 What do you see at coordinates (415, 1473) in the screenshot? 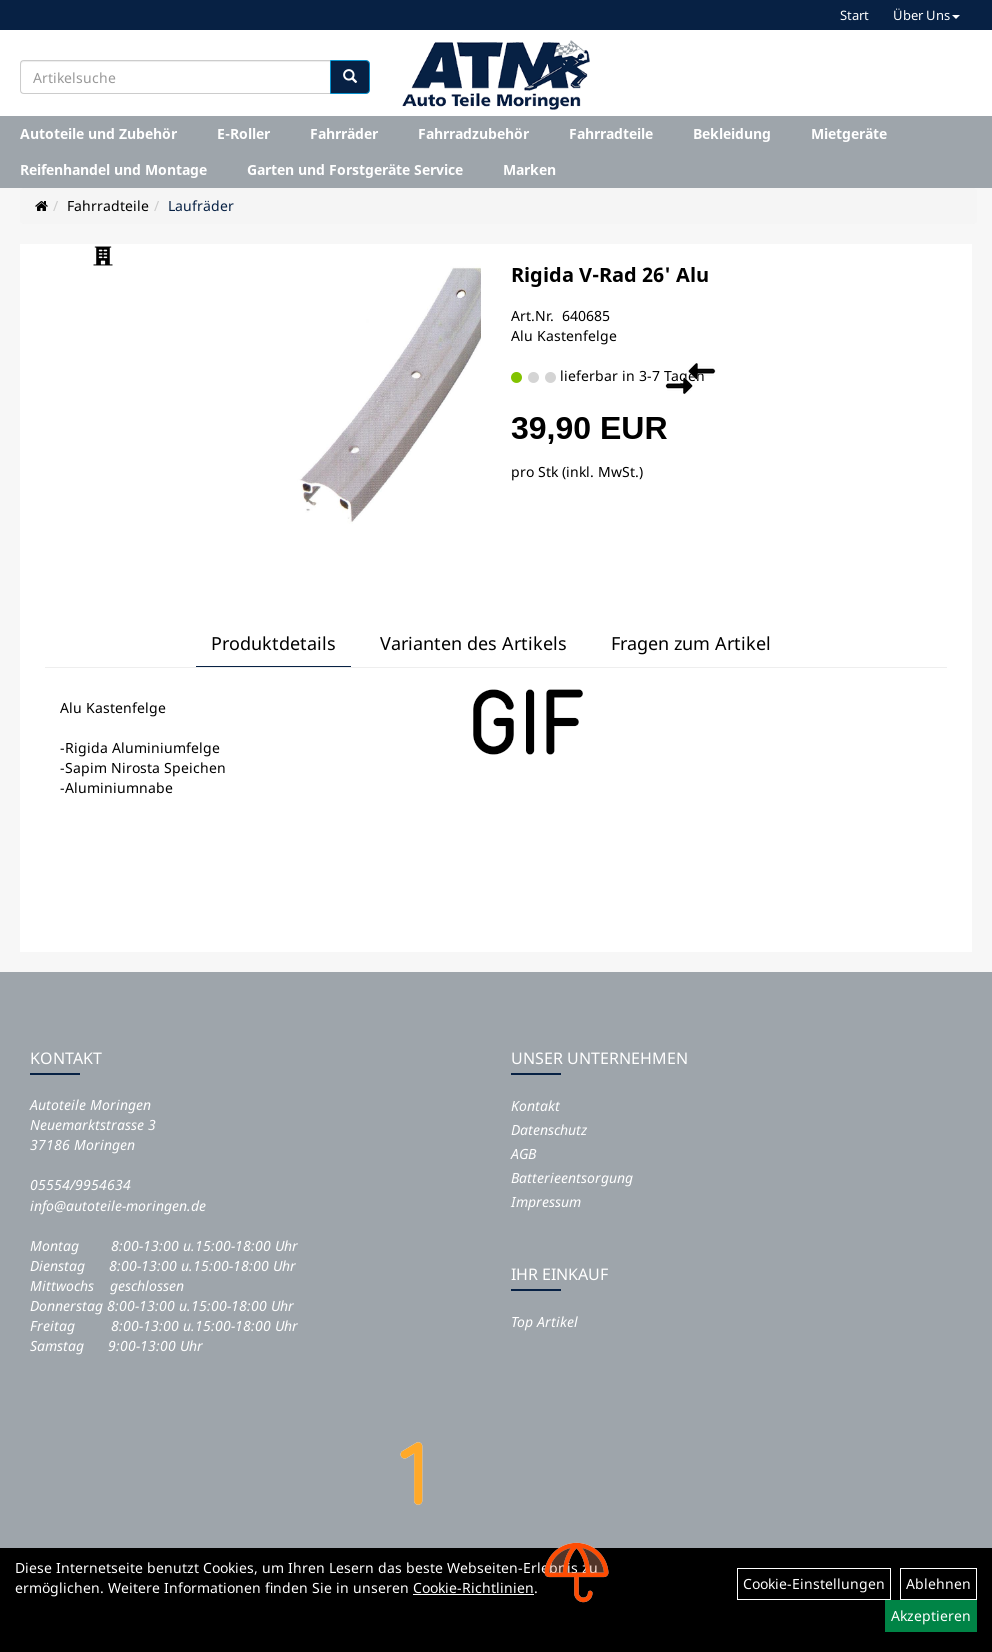
I see `indicates first place or top ranking` at bounding box center [415, 1473].